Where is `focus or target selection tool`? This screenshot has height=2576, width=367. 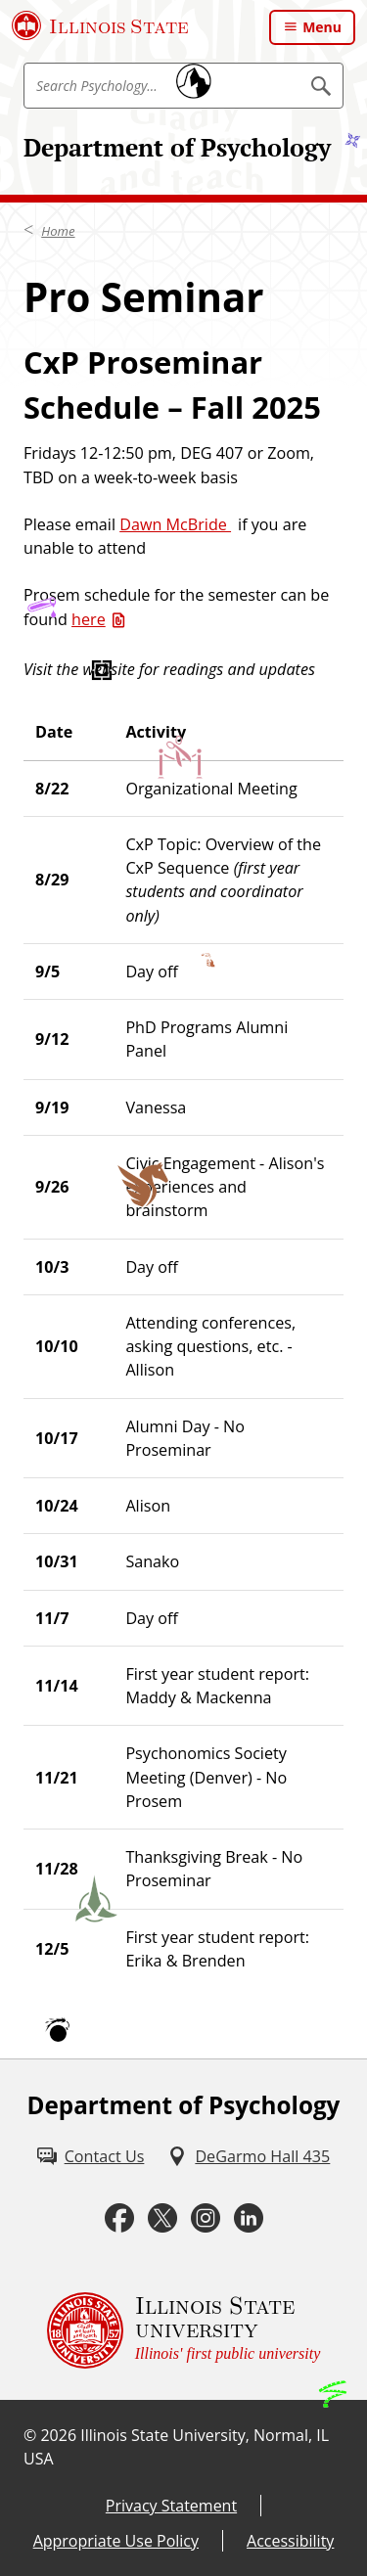 focus or target selection tool is located at coordinates (102, 670).